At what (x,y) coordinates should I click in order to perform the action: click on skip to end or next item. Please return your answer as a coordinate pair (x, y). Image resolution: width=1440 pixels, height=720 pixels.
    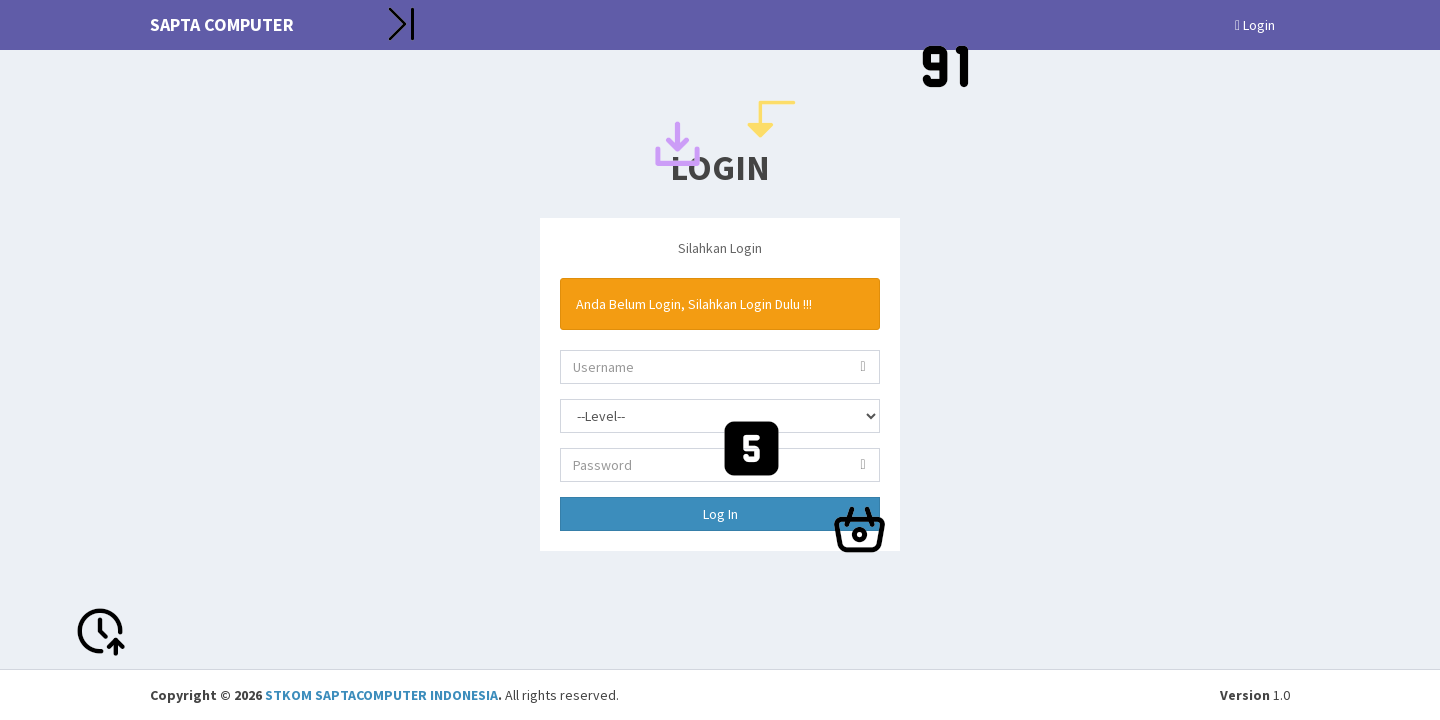
    Looking at the image, I should click on (402, 24).